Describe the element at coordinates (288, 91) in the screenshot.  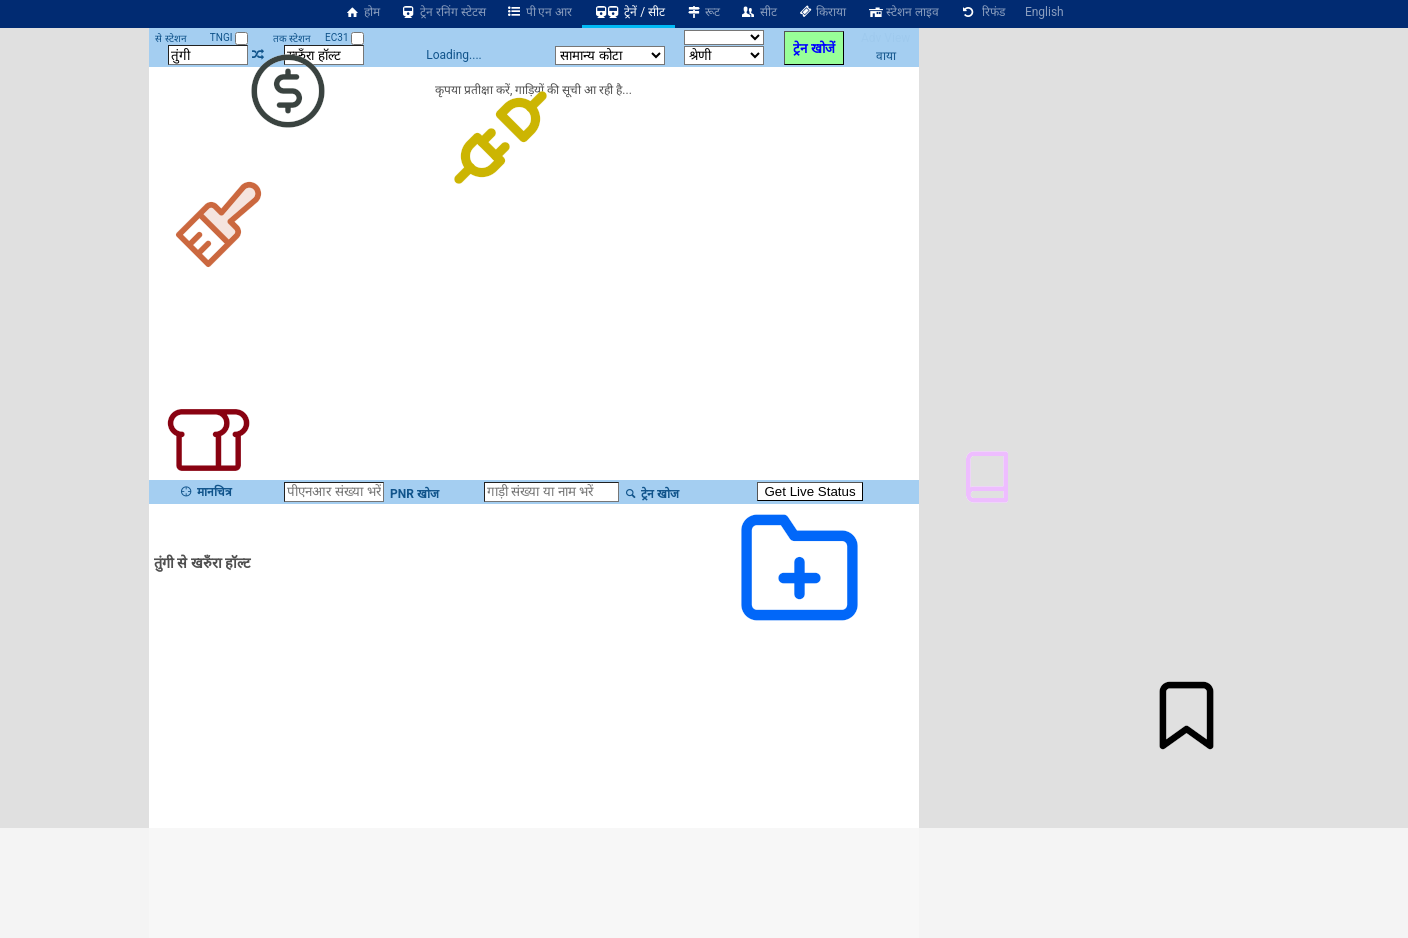
I see `view account balance or financial information` at that location.